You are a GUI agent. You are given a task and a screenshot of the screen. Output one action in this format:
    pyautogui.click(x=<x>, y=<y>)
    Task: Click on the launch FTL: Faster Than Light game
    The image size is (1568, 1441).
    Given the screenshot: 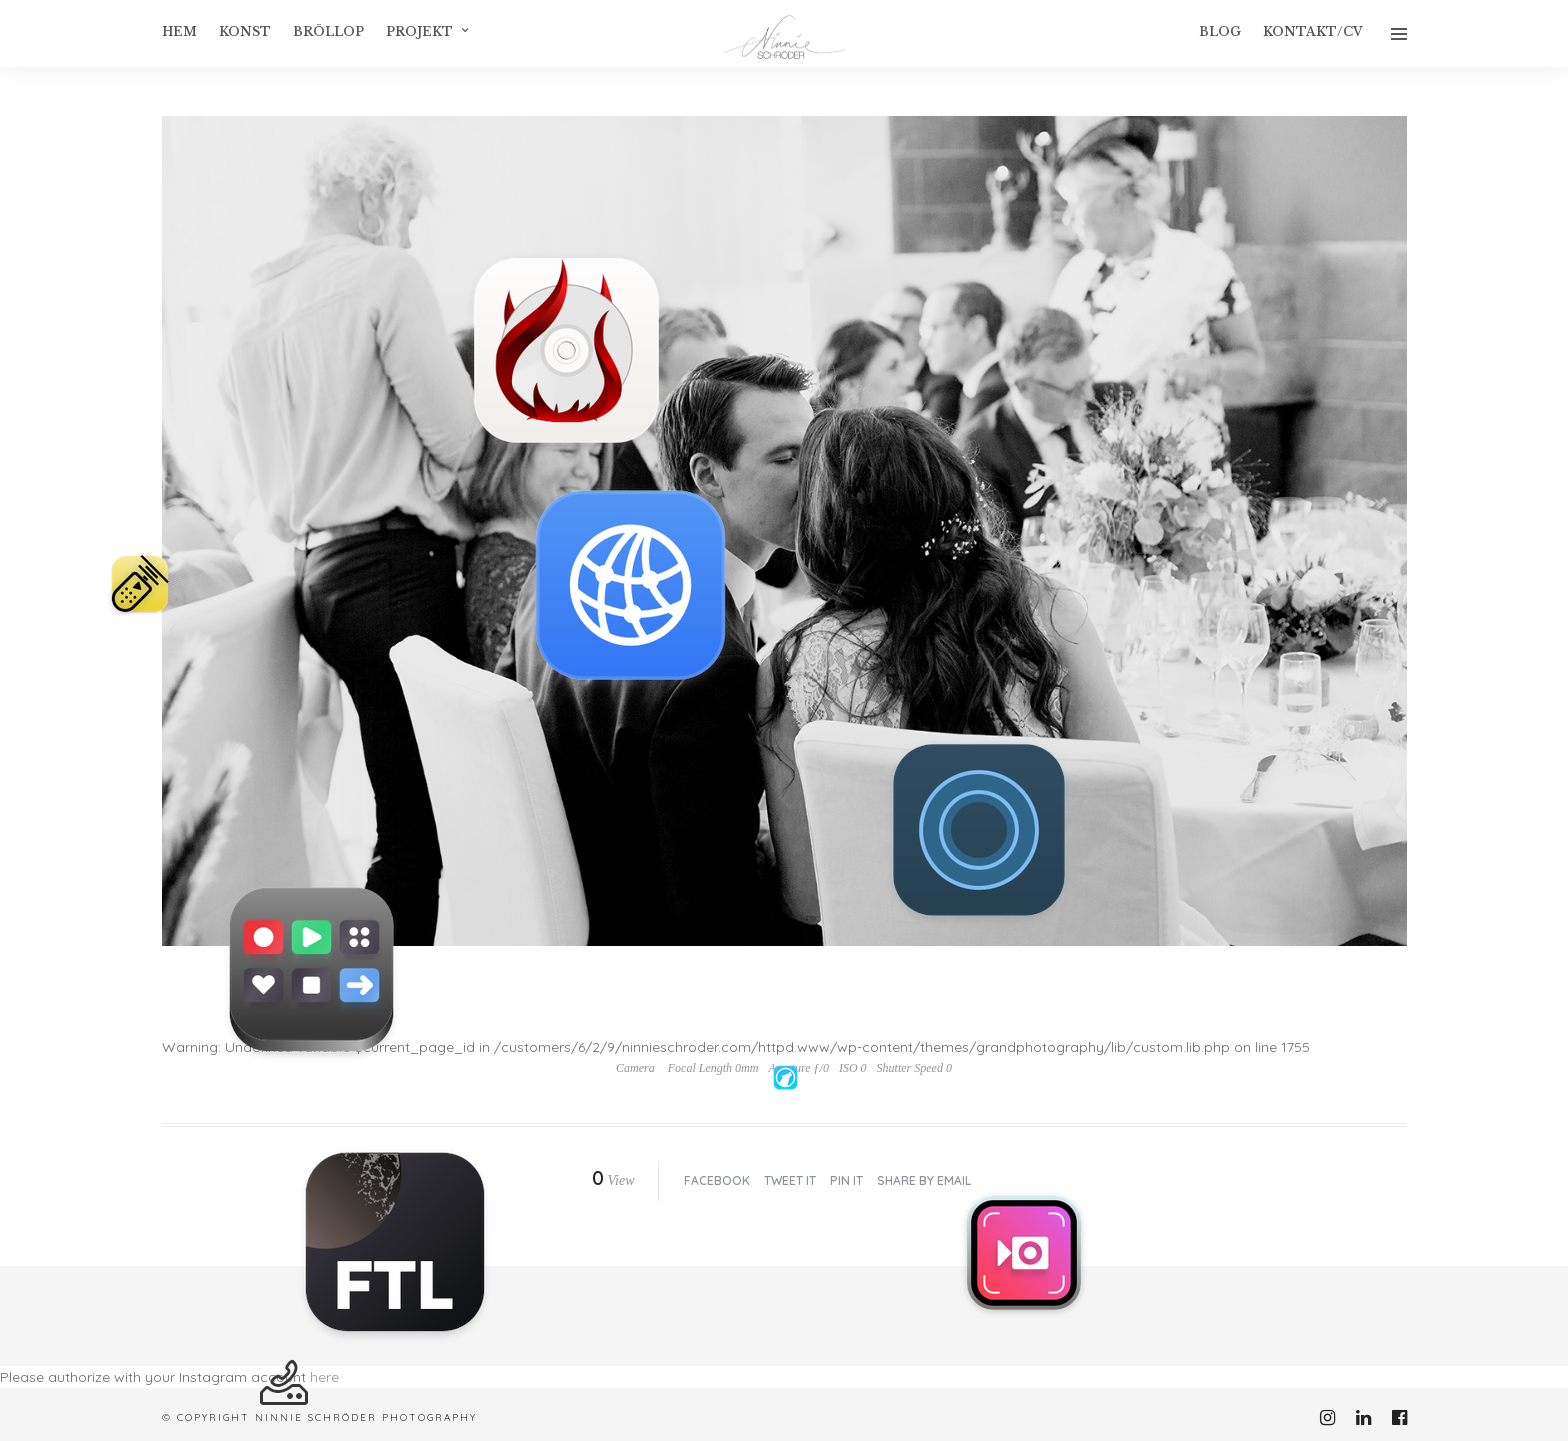 What is the action you would take?
    pyautogui.click(x=395, y=1242)
    